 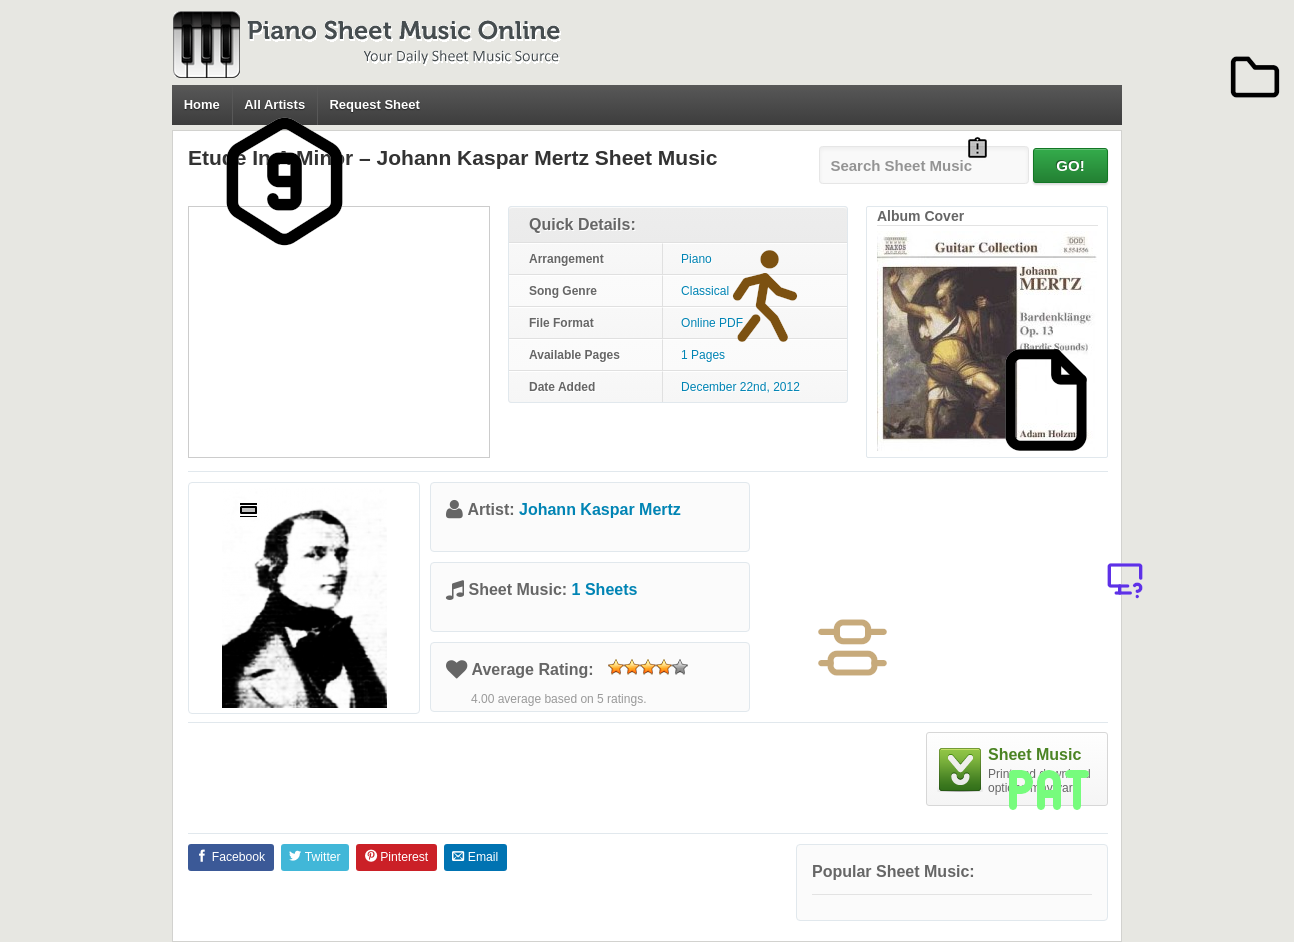 I want to click on get help with desktop or computer settings, so click(x=1125, y=579).